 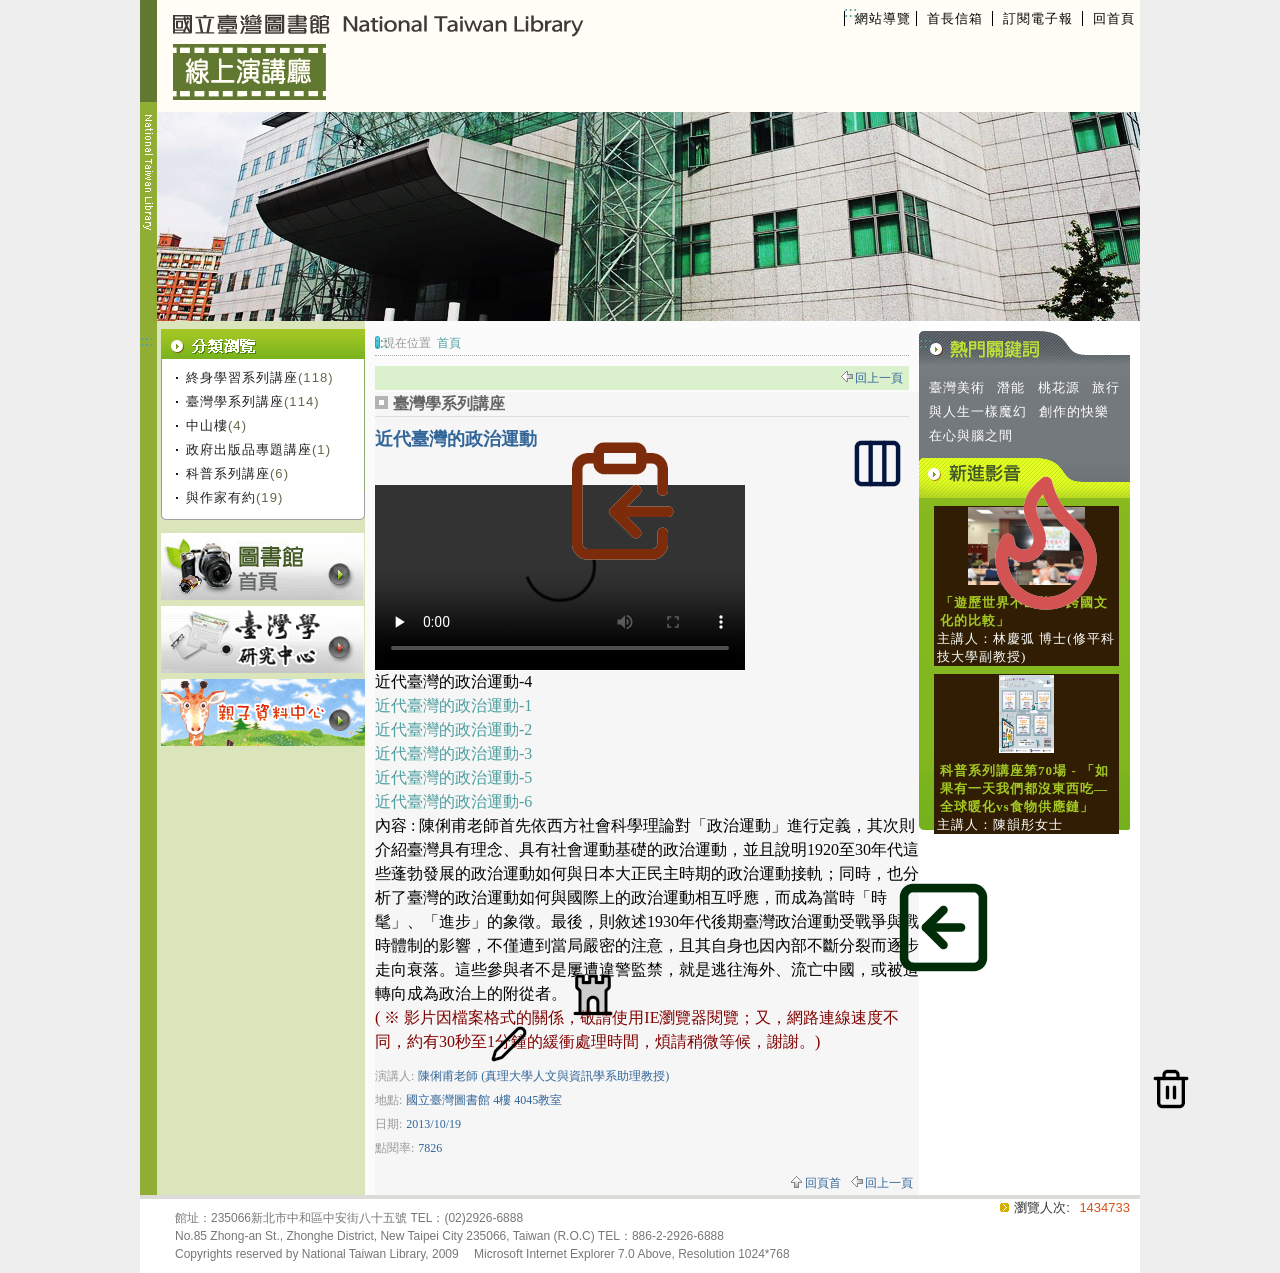 What do you see at coordinates (620, 501) in the screenshot?
I see `paste content from clipboard` at bounding box center [620, 501].